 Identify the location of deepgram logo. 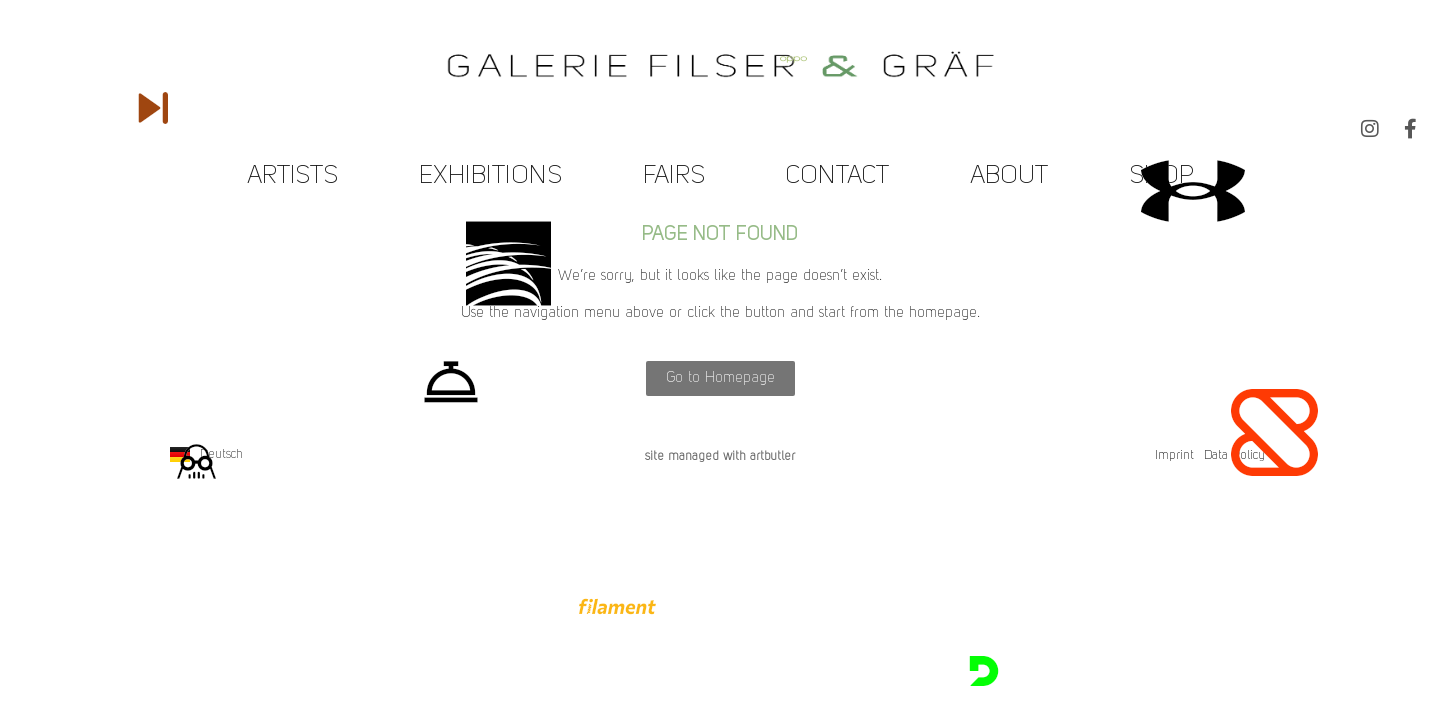
(984, 671).